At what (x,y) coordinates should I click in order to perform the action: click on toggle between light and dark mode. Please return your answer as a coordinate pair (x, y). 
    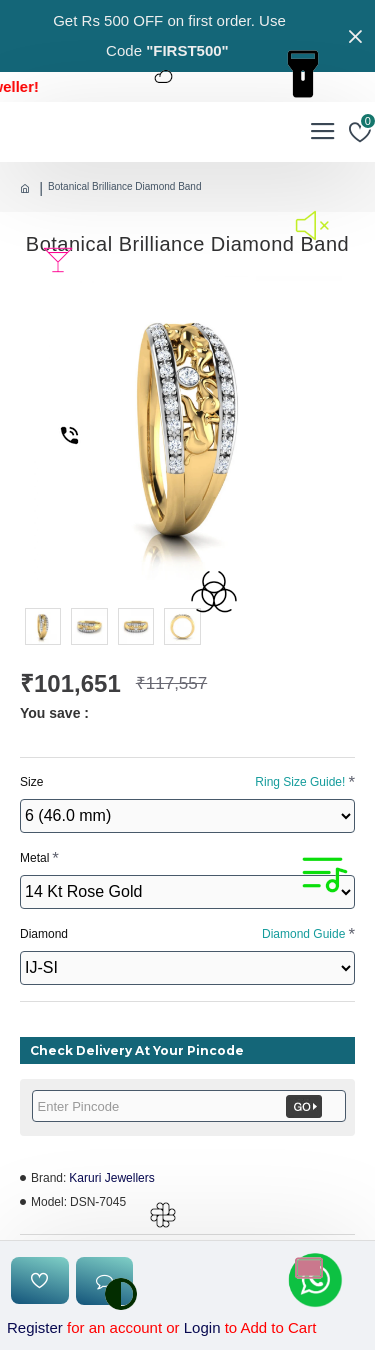
    Looking at the image, I should click on (121, 1294).